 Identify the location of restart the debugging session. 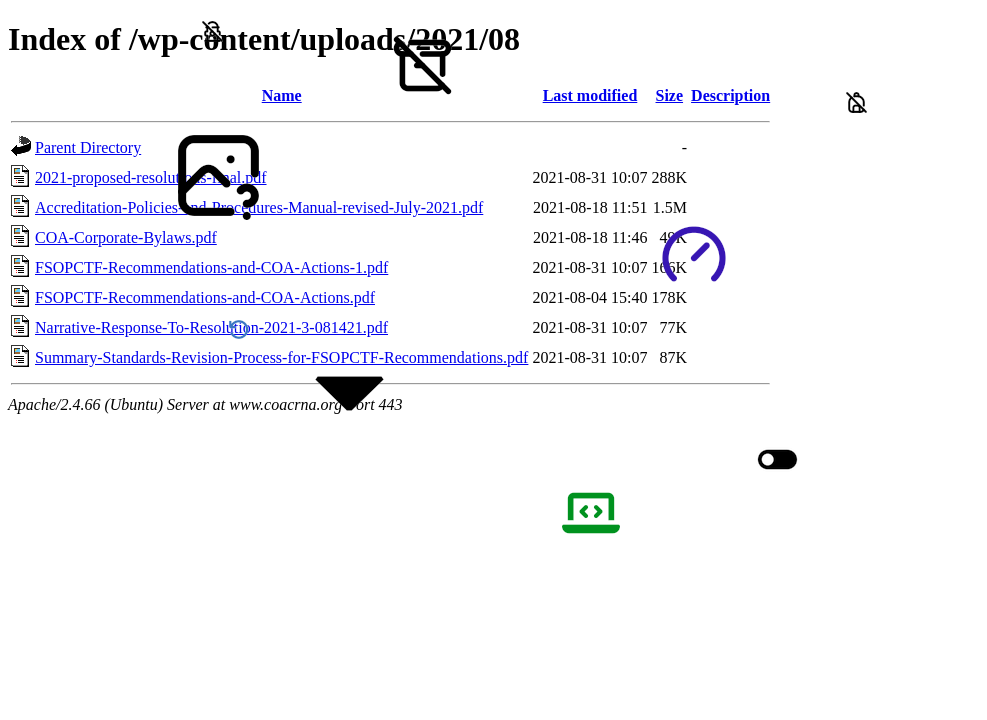
(238, 329).